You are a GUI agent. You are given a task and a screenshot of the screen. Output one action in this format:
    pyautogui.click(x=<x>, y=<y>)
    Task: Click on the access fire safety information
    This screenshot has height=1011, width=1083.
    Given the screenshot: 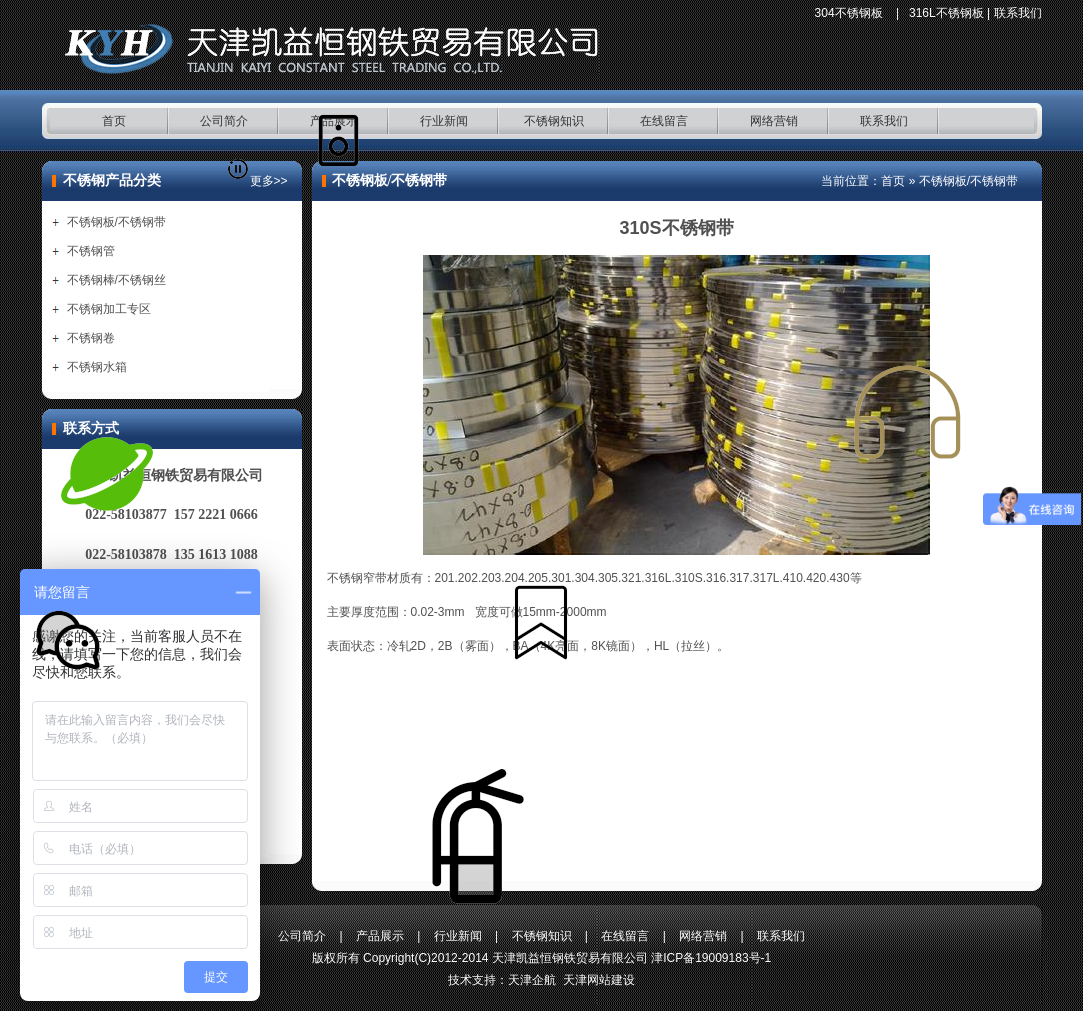 What is the action you would take?
    pyautogui.click(x=471, y=838)
    